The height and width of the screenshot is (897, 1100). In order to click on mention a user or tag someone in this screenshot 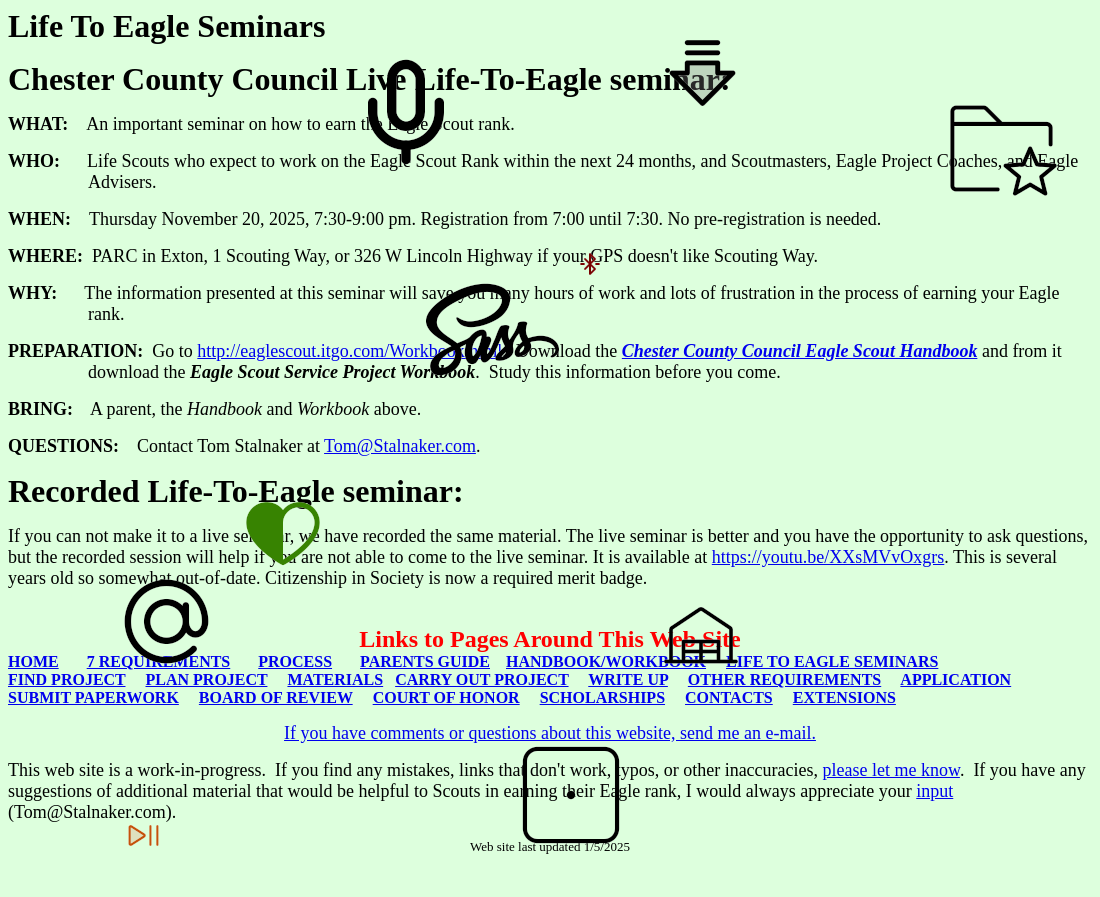, I will do `click(166, 621)`.